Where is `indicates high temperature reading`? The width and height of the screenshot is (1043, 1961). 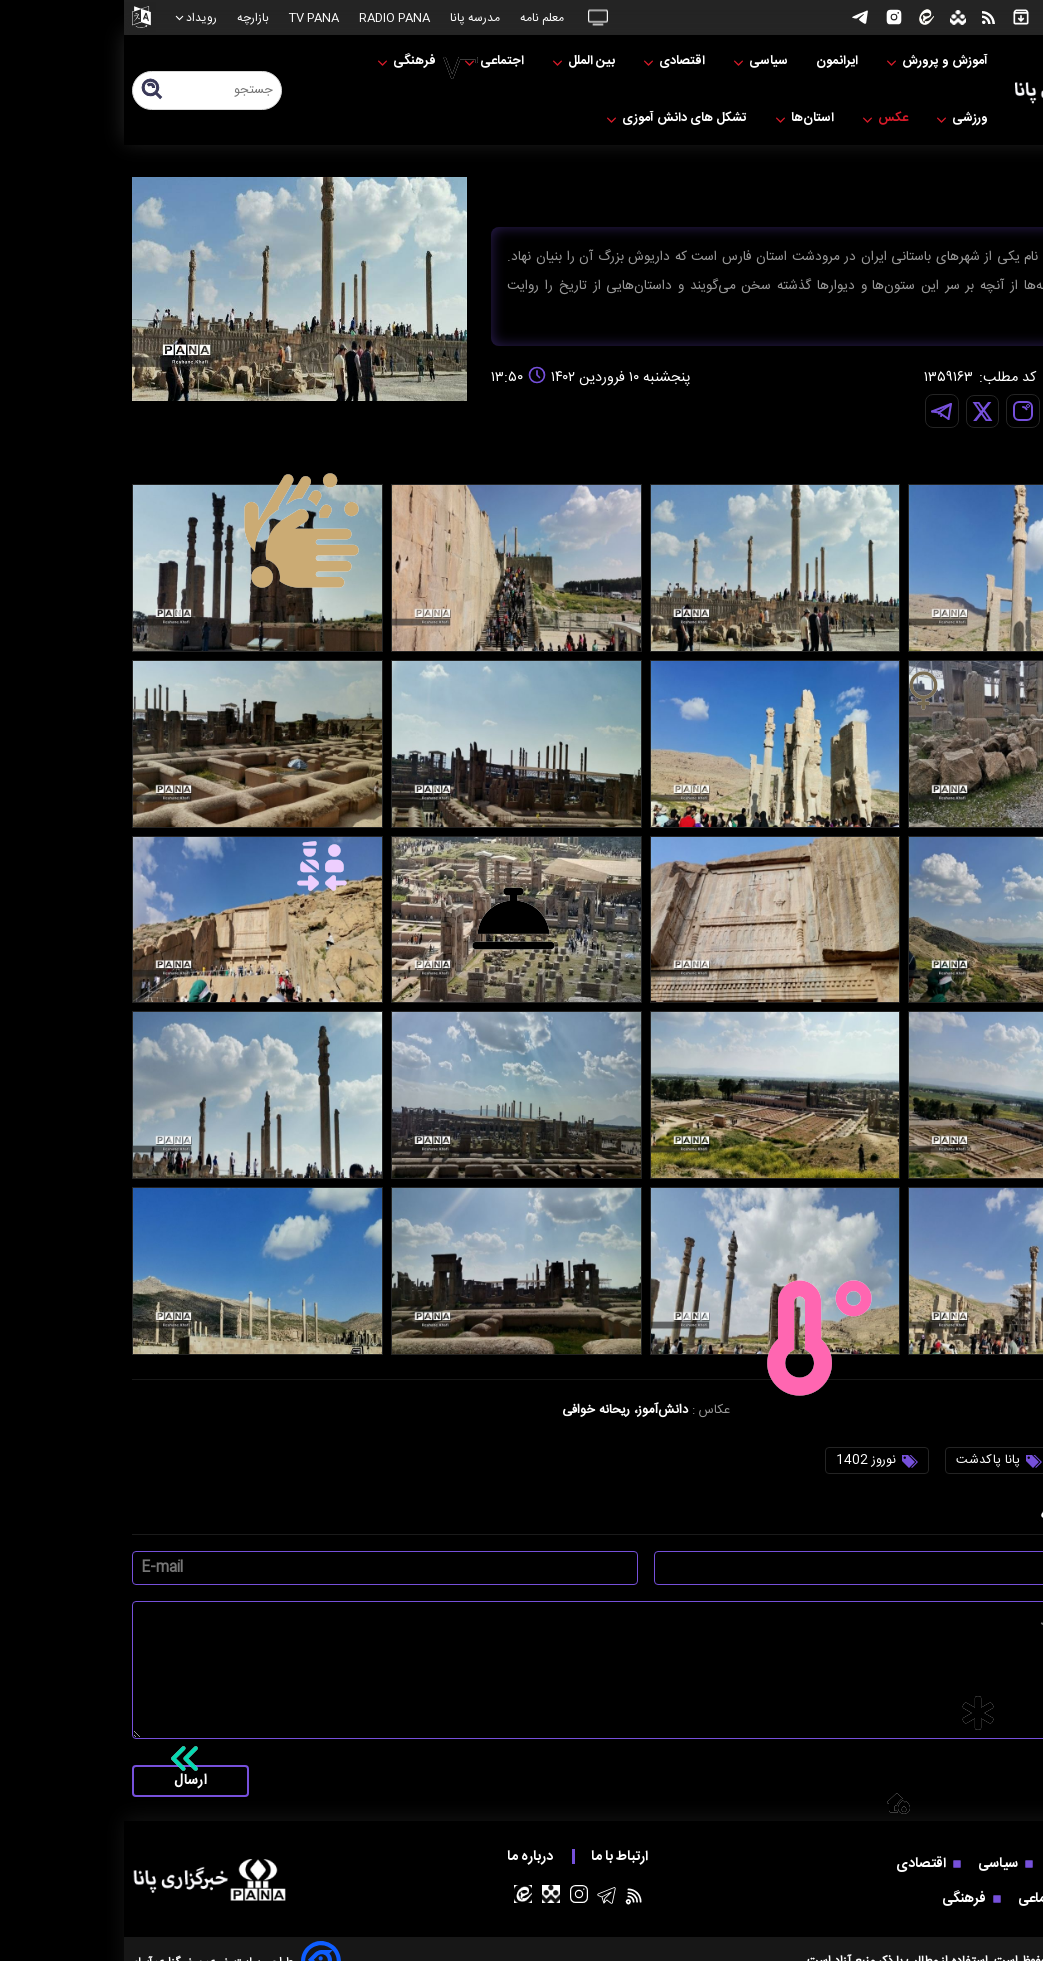
indicates high temperature reading is located at coordinates (814, 1338).